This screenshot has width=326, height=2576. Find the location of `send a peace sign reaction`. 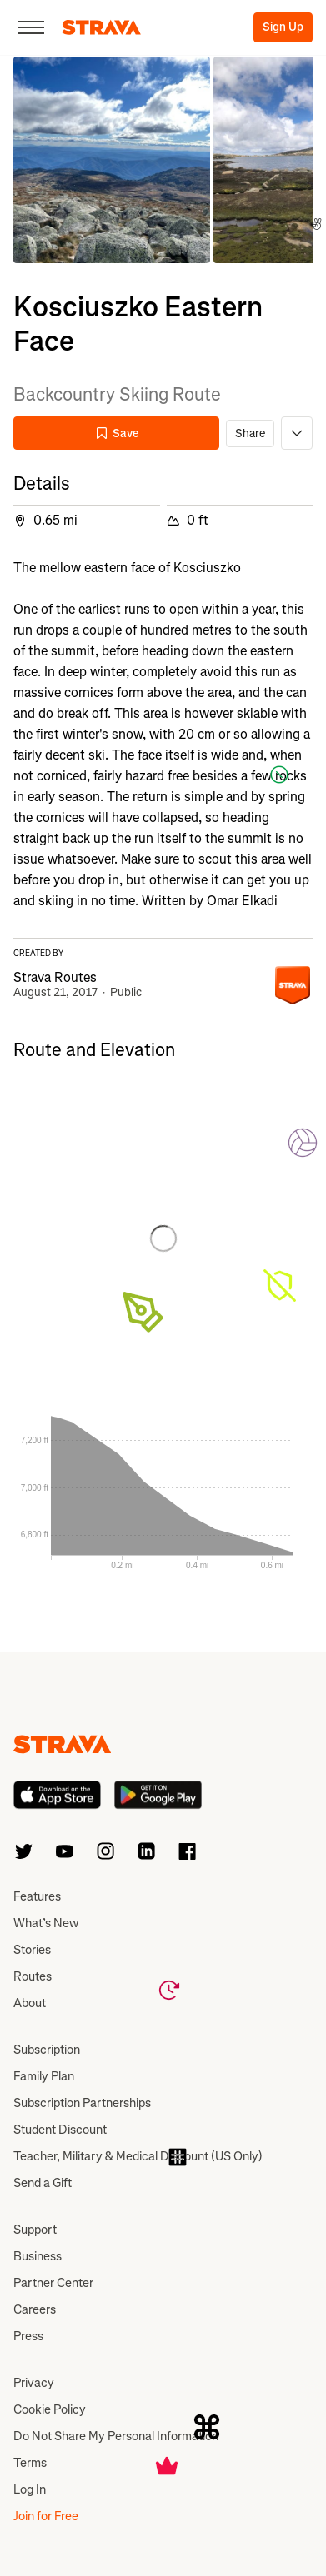

send a peace sign reaction is located at coordinates (317, 224).